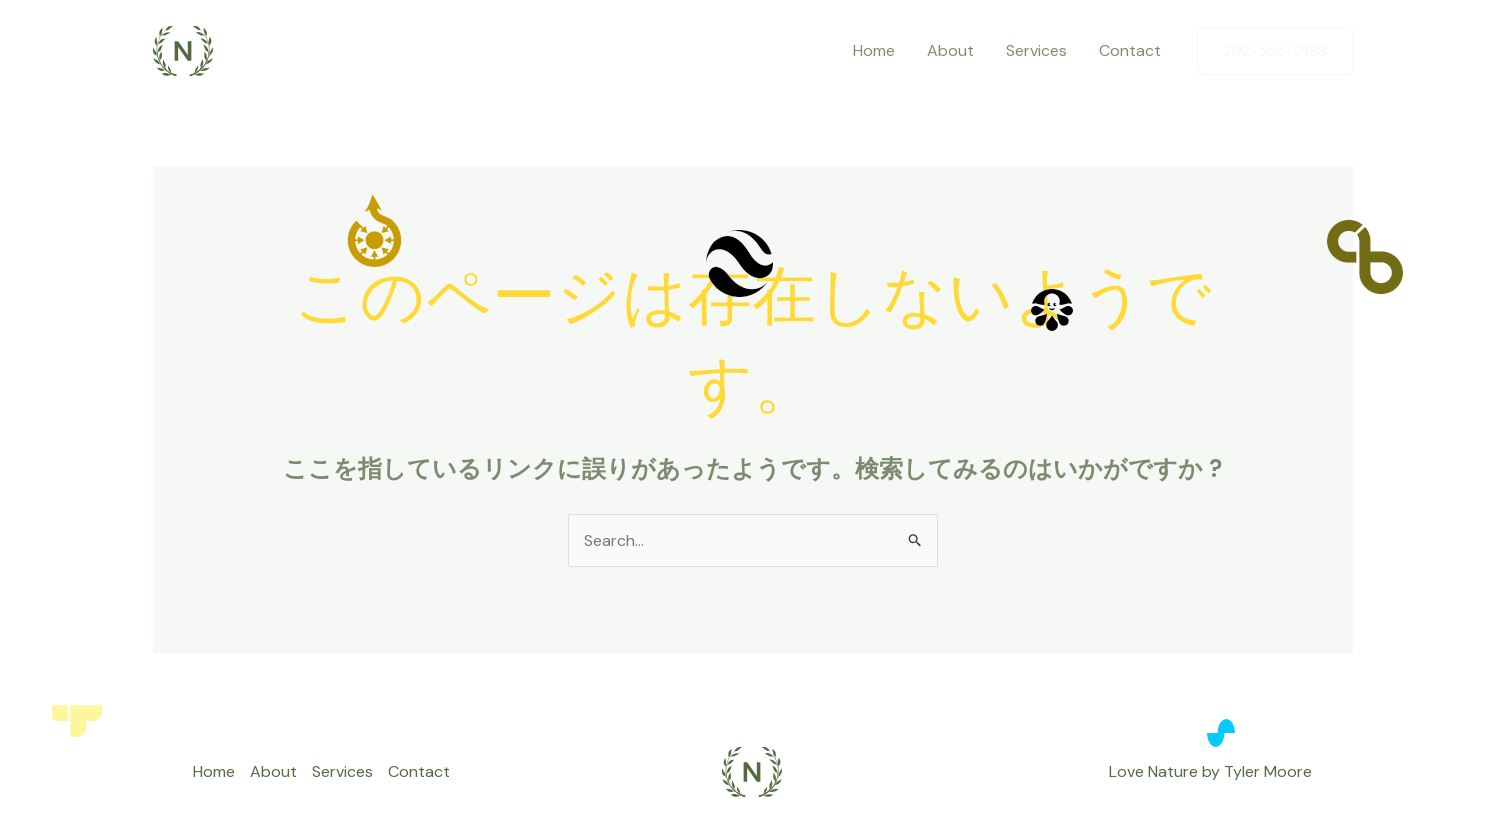 The height and width of the screenshot is (827, 1505). What do you see at coordinates (374, 230) in the screenshot?
I see `visit wikimedia commons` at bounding box center [374, 230].